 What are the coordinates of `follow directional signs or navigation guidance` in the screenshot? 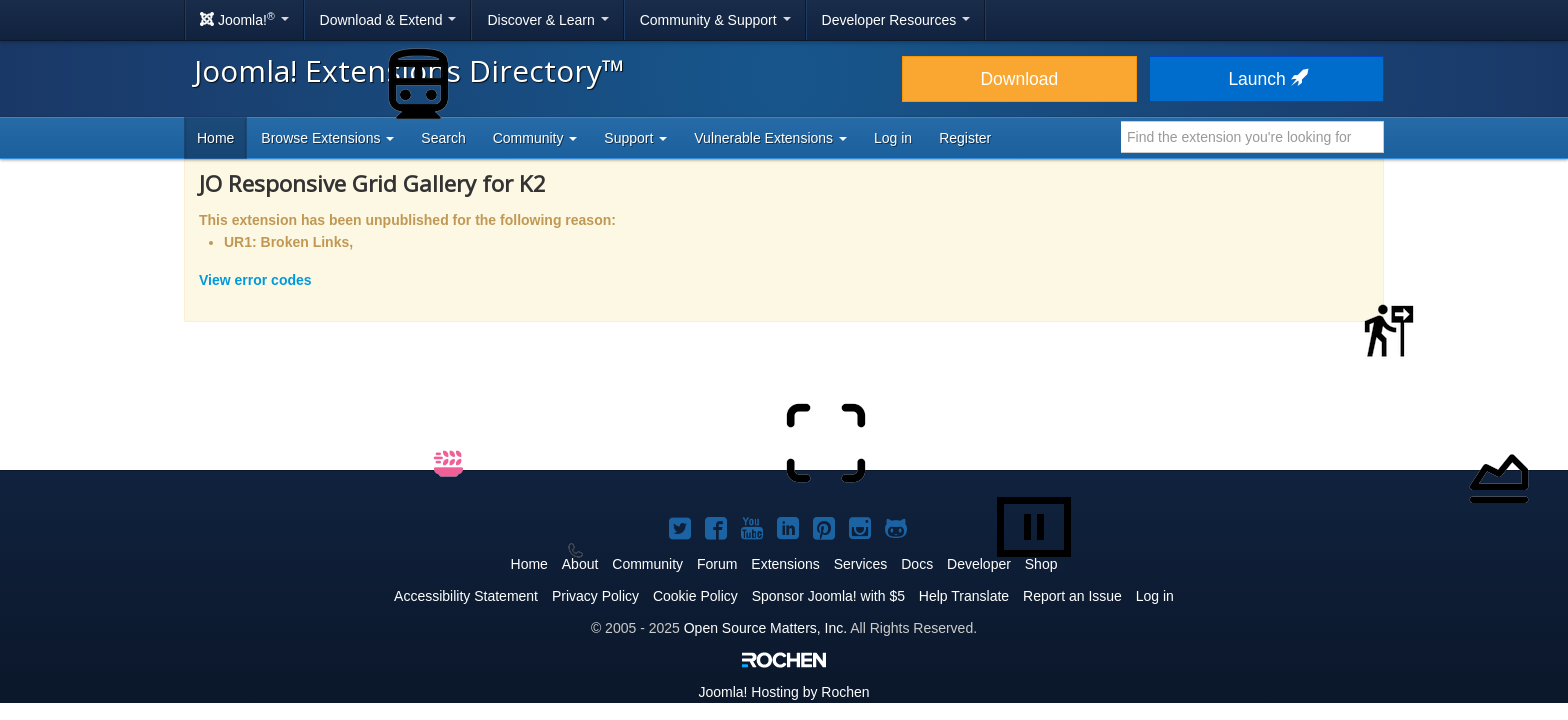 It's located at (1389, 330).